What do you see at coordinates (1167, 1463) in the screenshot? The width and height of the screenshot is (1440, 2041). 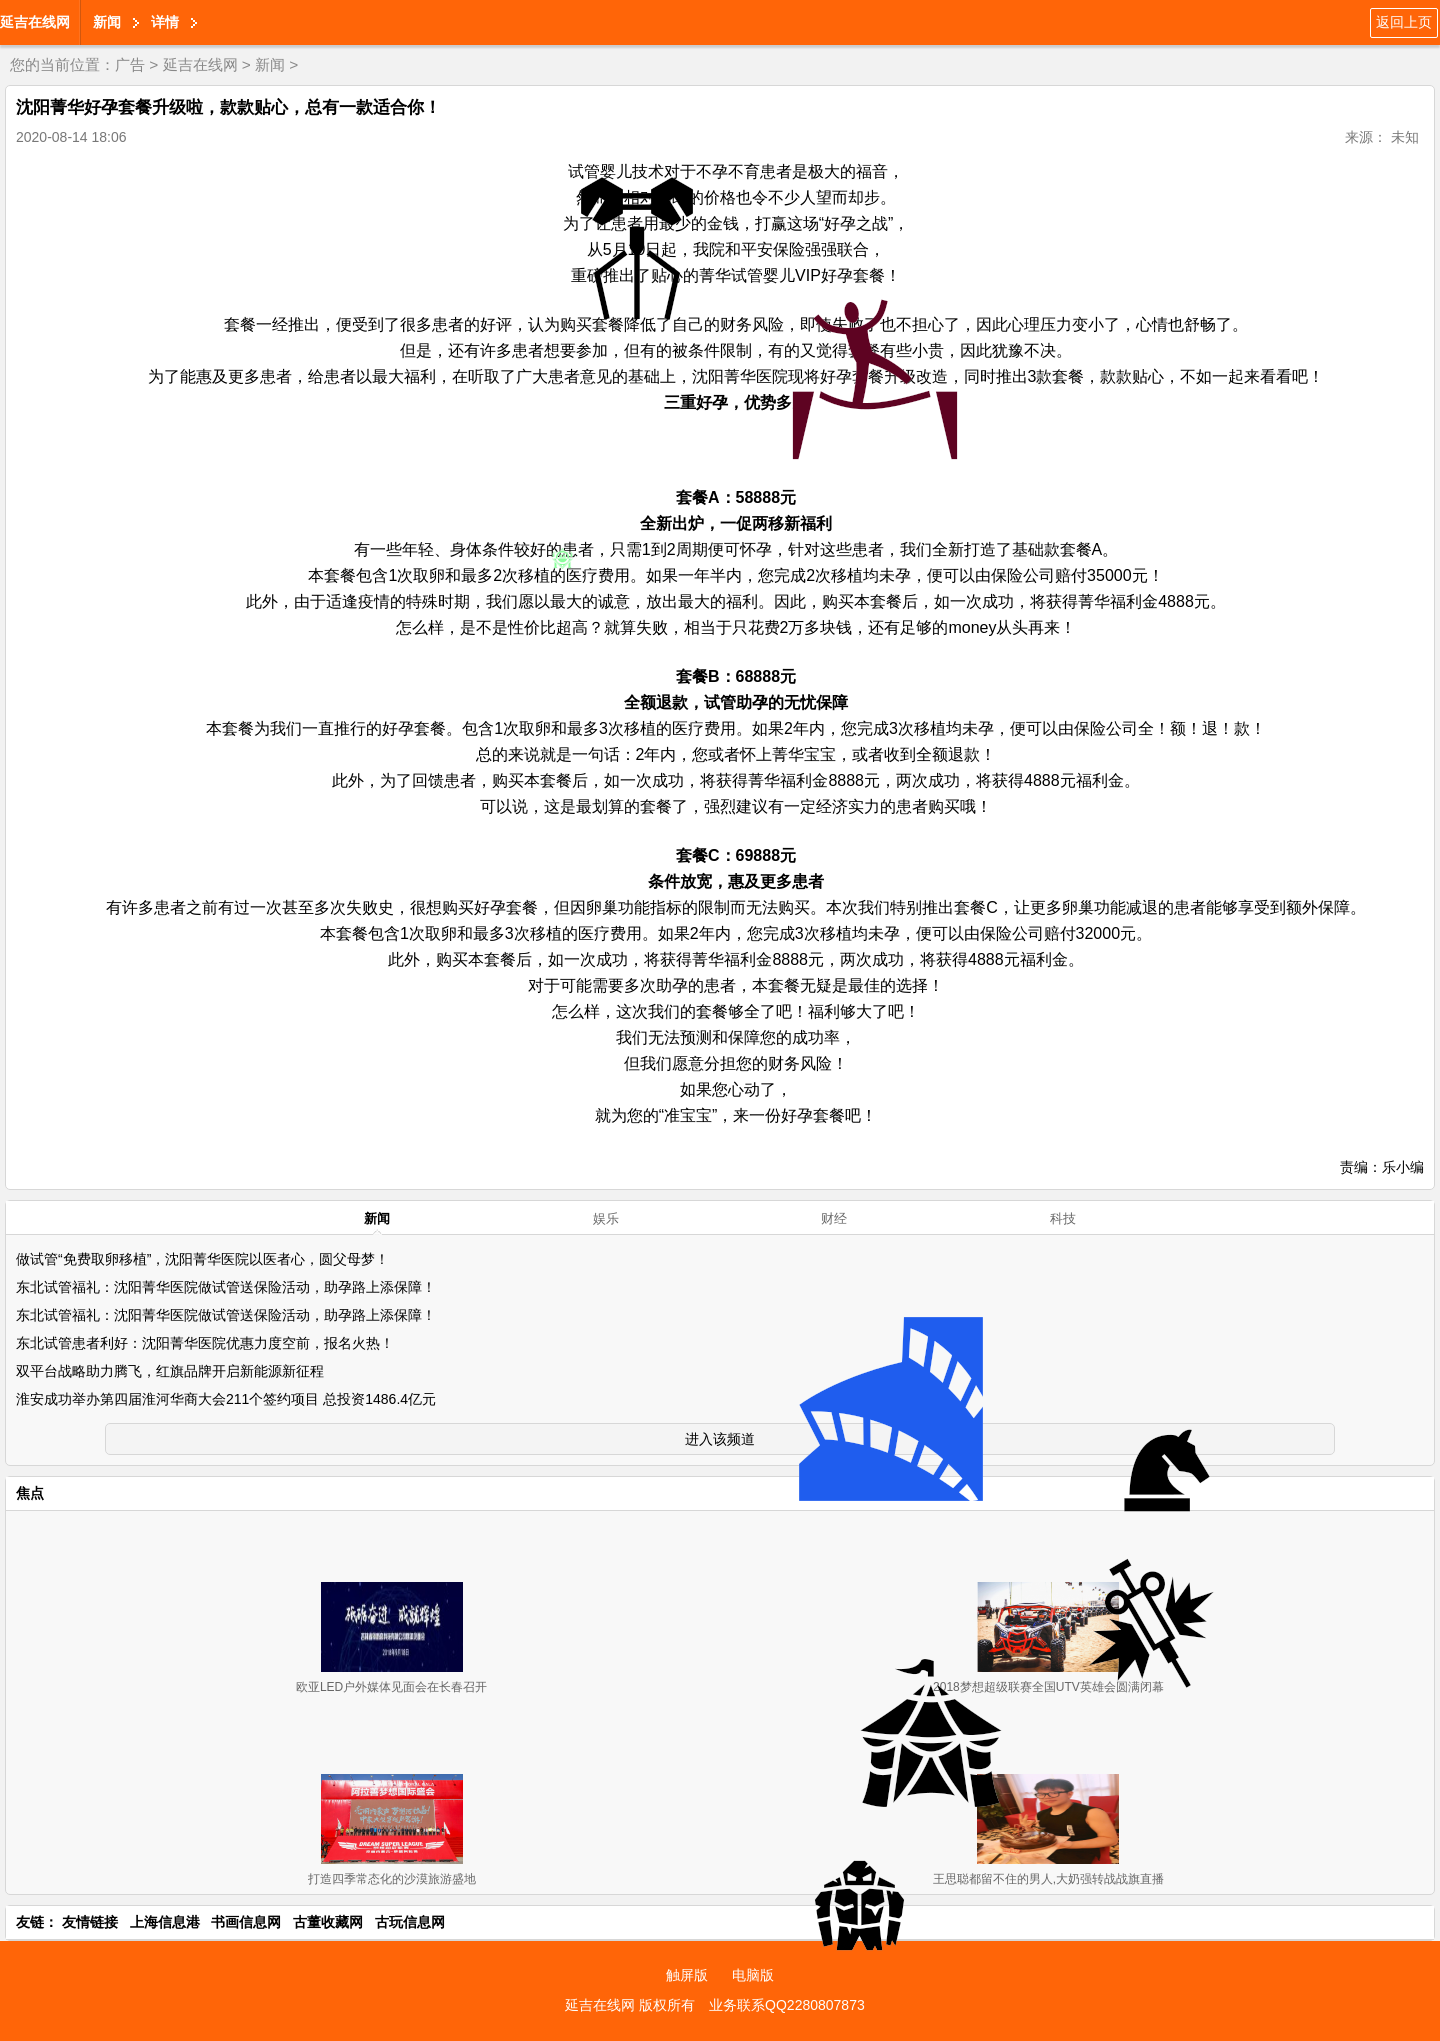 I see `play chess or strategy games` at bounding box center [1167, 1463].